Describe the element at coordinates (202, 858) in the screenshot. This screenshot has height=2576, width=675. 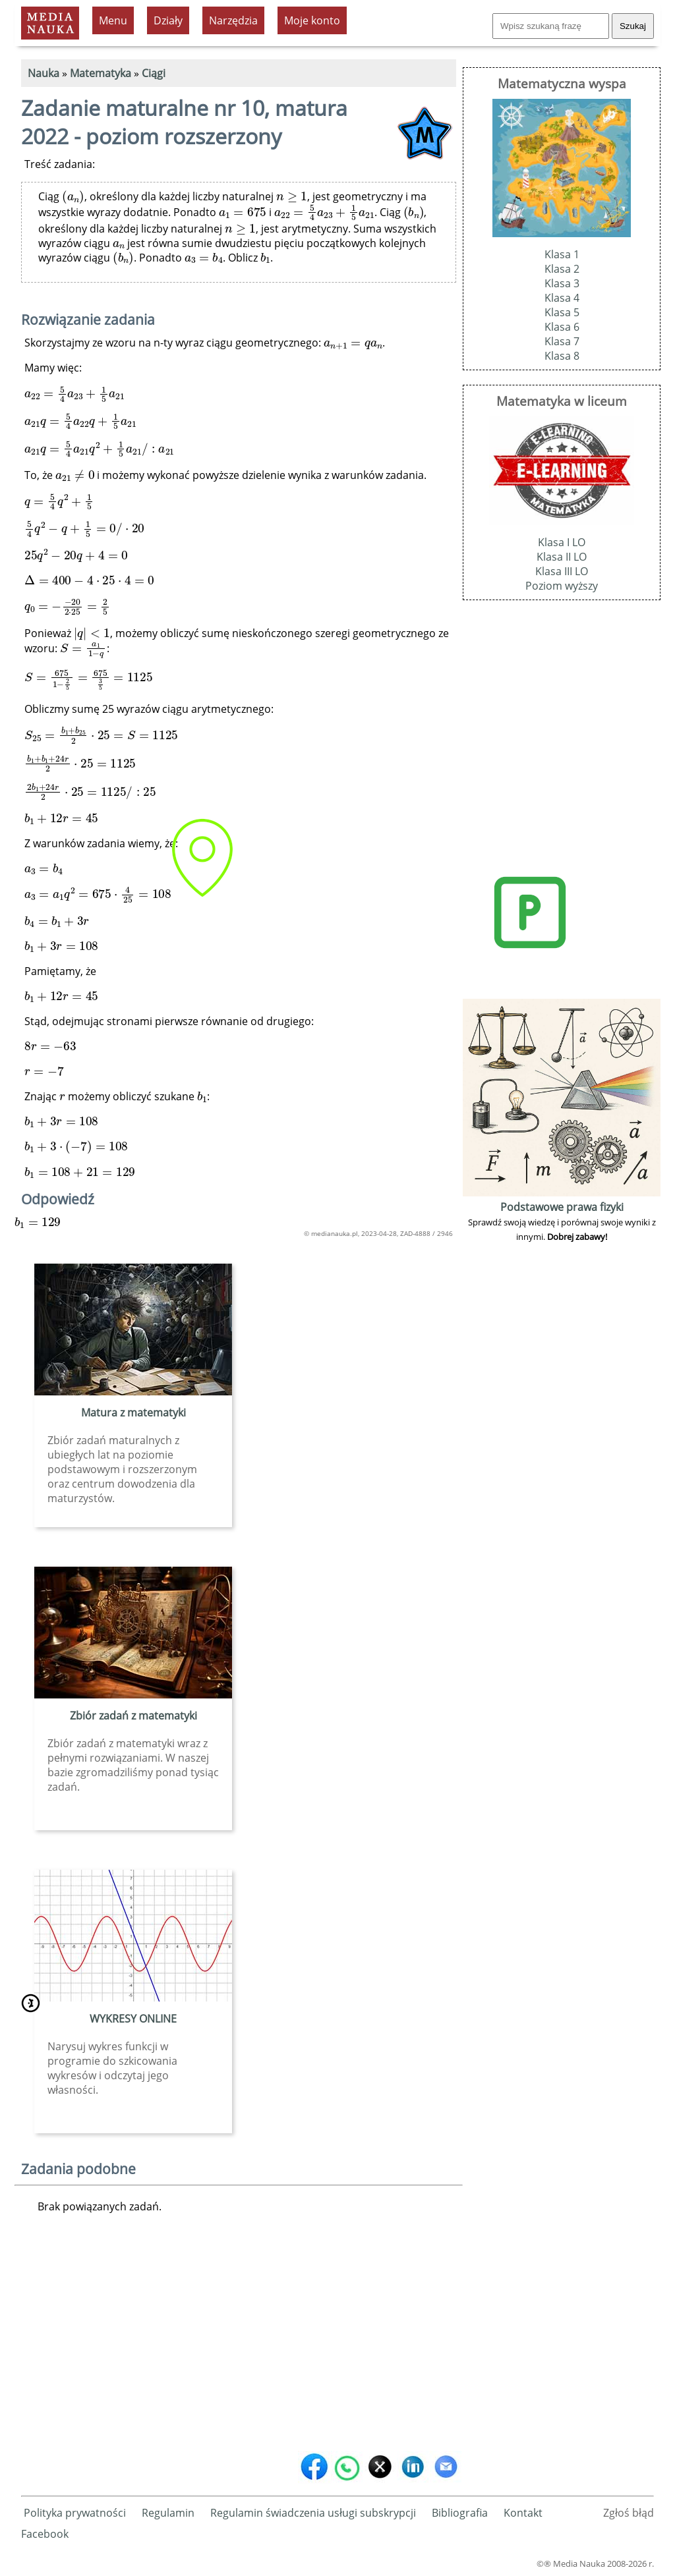
I see `view or set a location on the map` at that location.